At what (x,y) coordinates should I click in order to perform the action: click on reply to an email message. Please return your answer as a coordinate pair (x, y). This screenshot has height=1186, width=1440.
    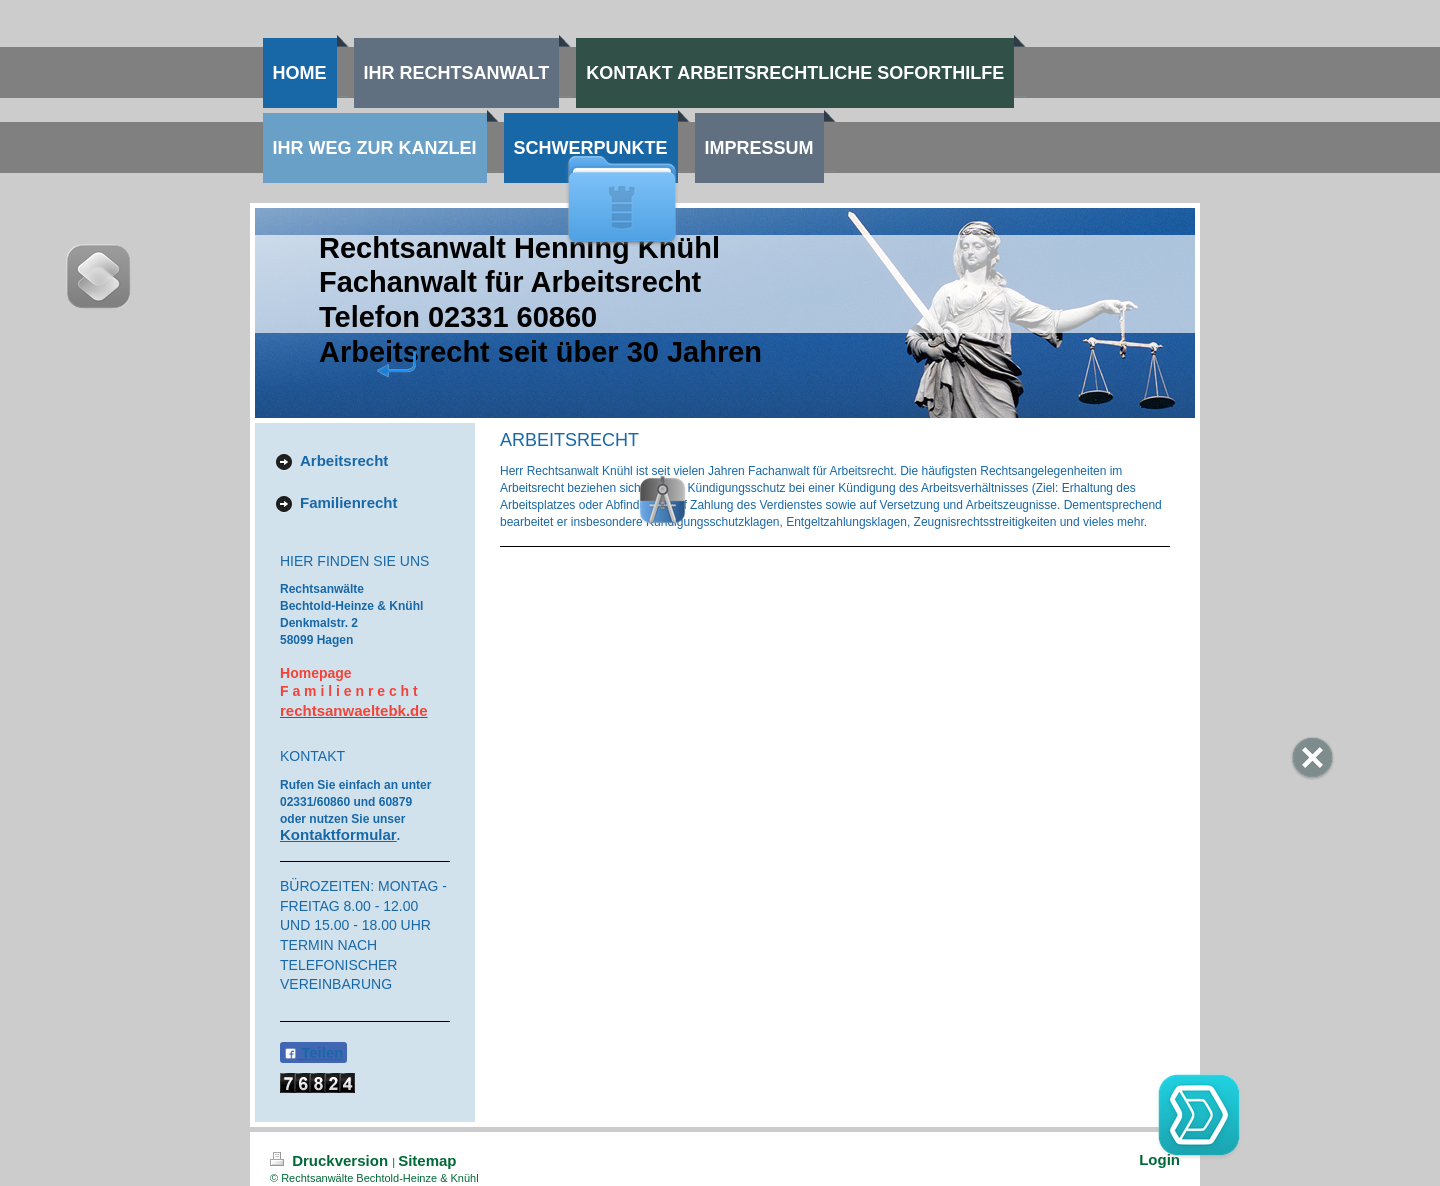
    Looking at the image, I should click on (396, 362).